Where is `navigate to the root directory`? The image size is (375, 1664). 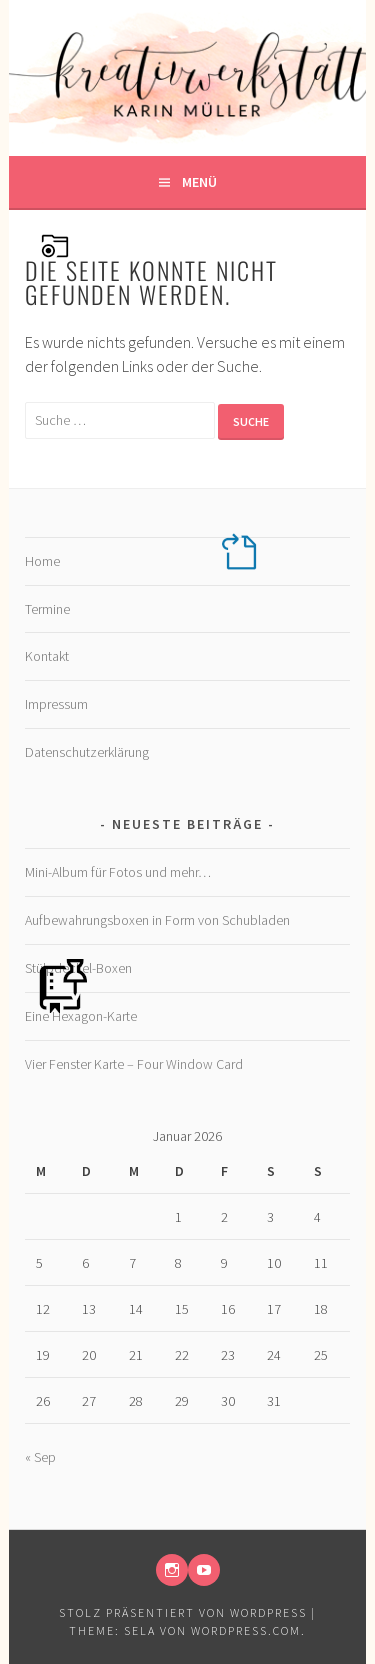 navigate to the root directory is located at coordinates (55, 246).